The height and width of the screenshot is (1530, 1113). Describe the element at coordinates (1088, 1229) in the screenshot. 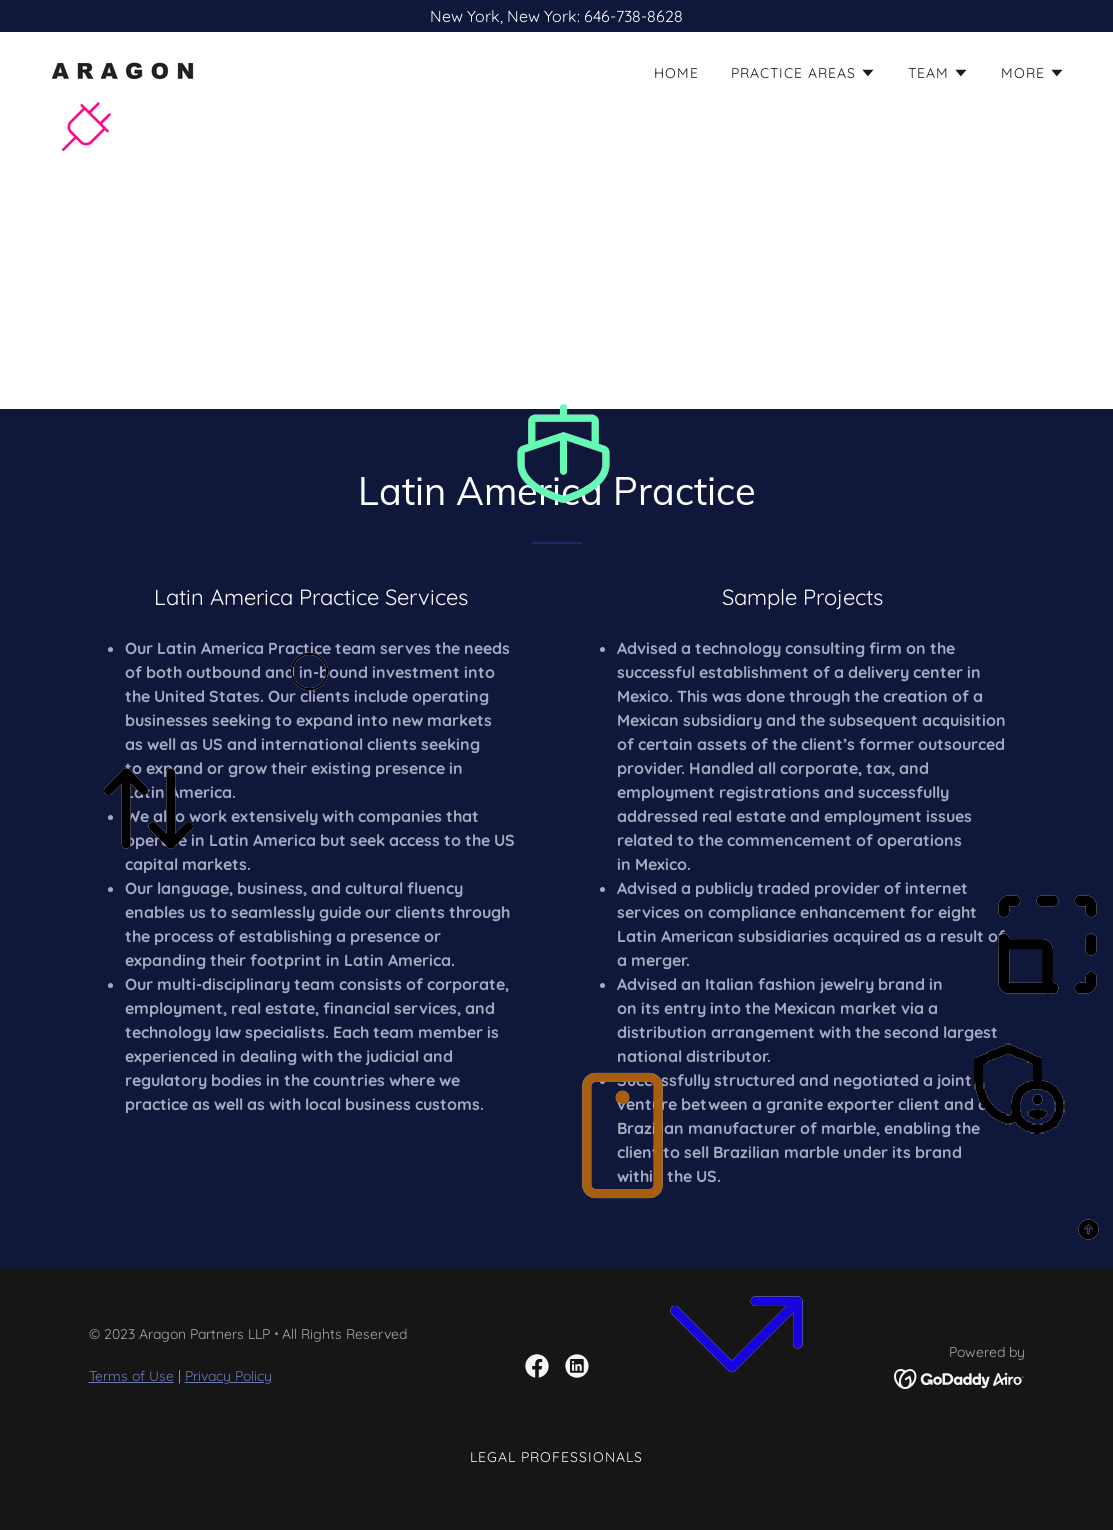

I see `upload a file or content` at that location.